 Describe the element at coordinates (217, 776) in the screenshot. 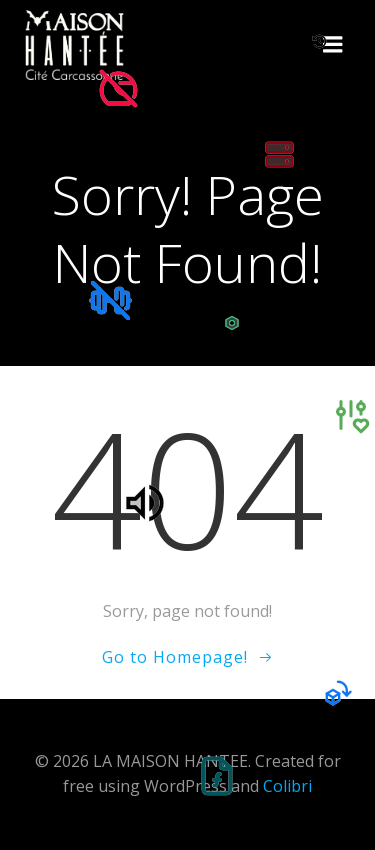

I see `view or open a function file` at that location.